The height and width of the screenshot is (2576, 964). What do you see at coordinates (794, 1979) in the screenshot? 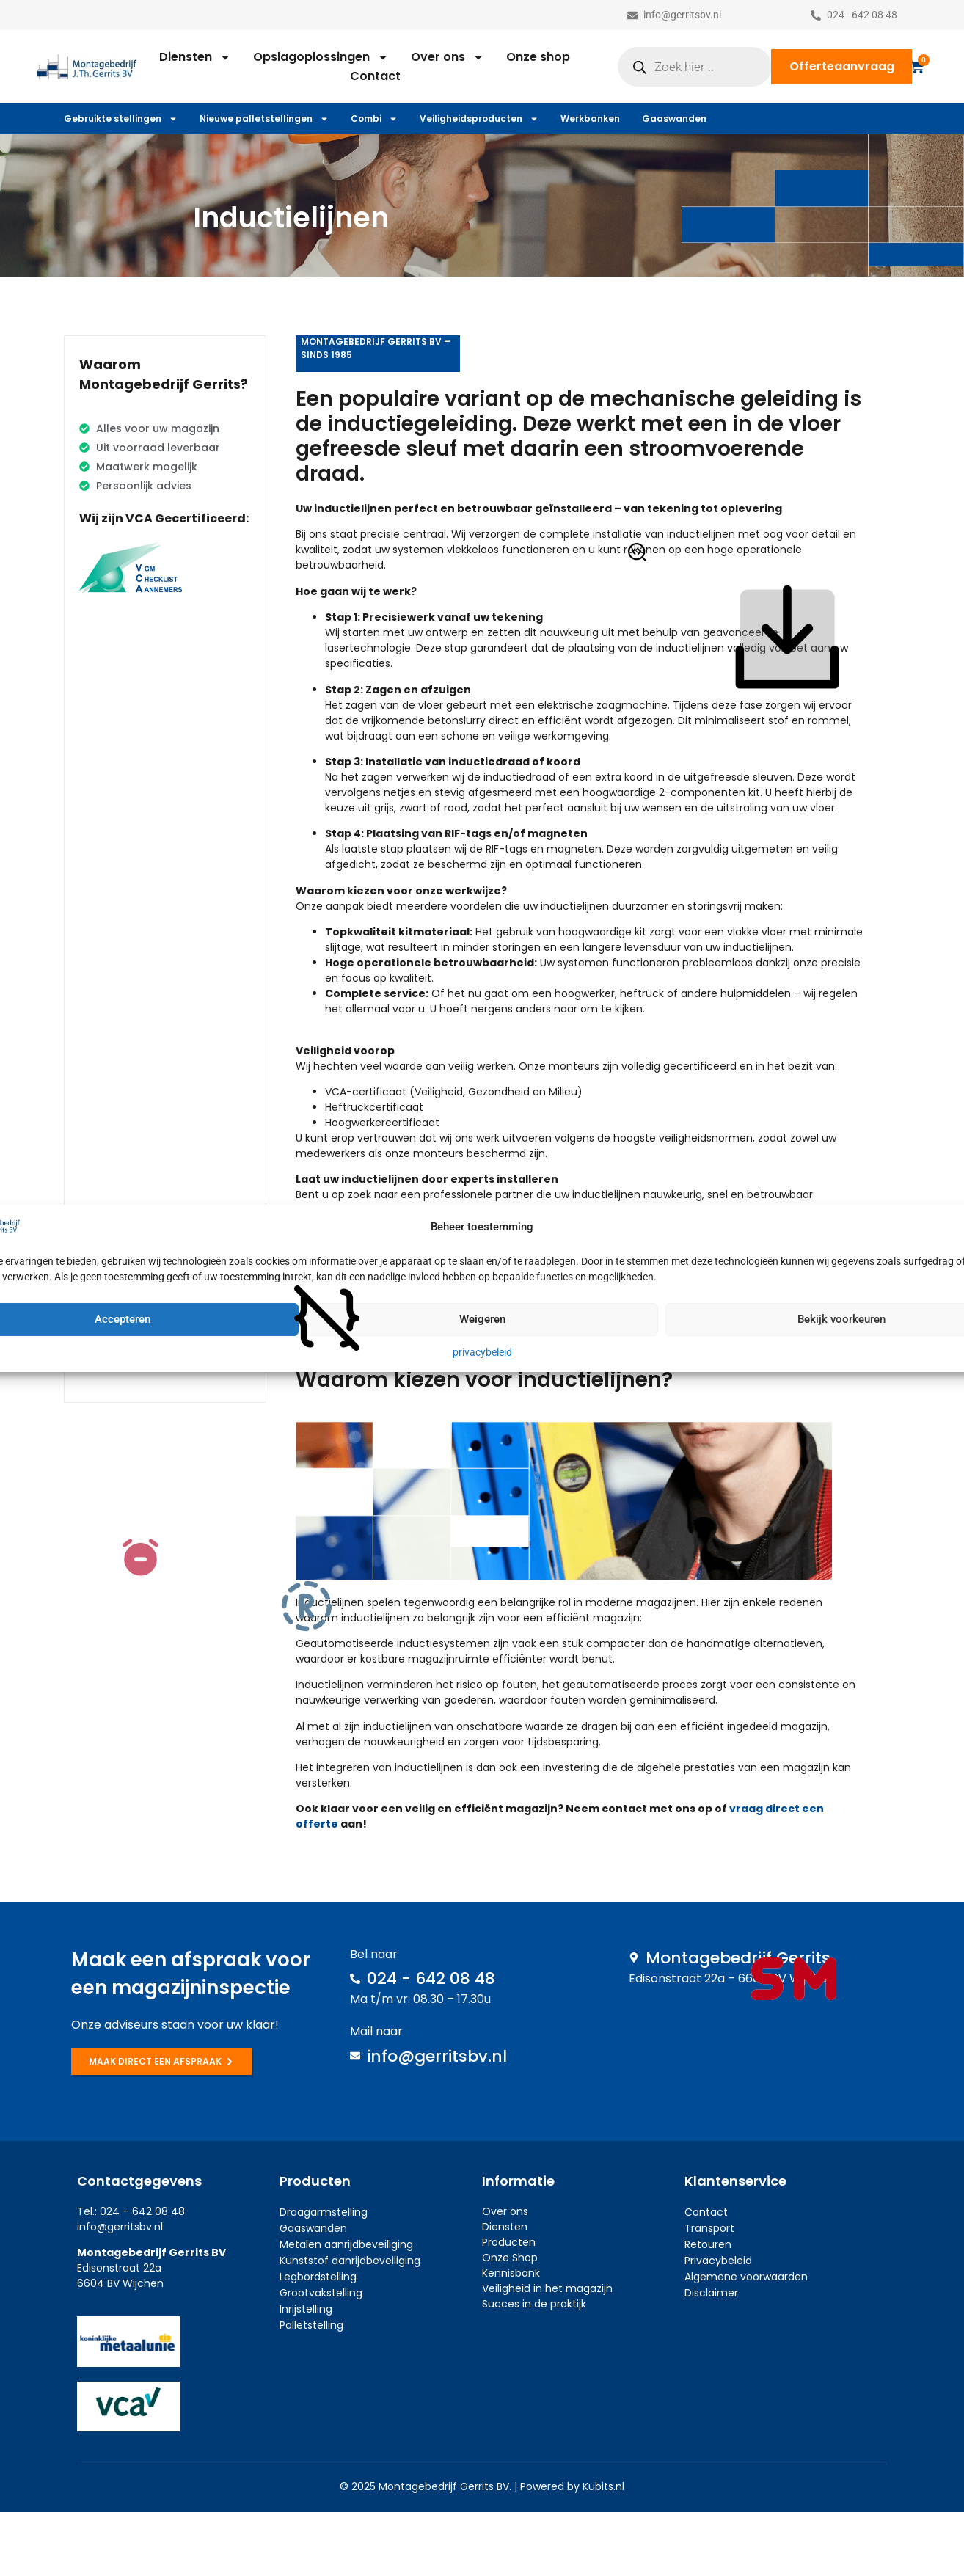
I see `indicates a service mark designation` at bounding box center [794, 1979].